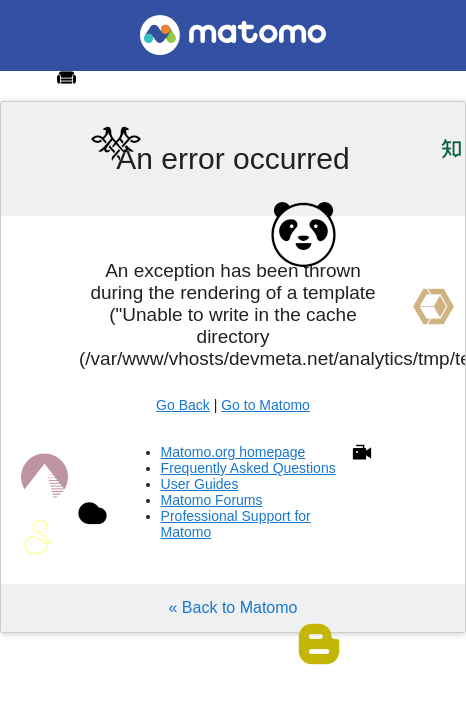  Describe the element at coordinates (362, 453) in the screenshot. I see `start recording video` at that location.